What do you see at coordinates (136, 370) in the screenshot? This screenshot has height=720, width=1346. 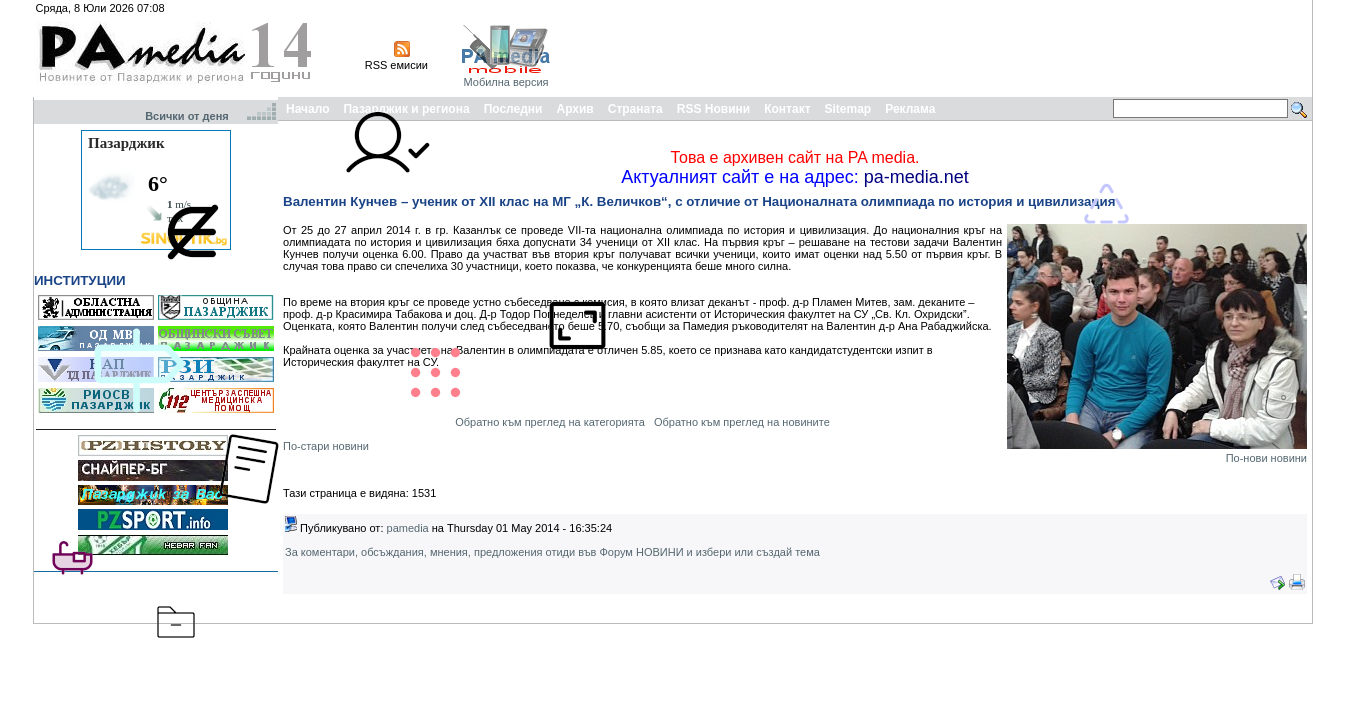 I see `navigate to directions or wayfinding` at bounding box center [136, 370].